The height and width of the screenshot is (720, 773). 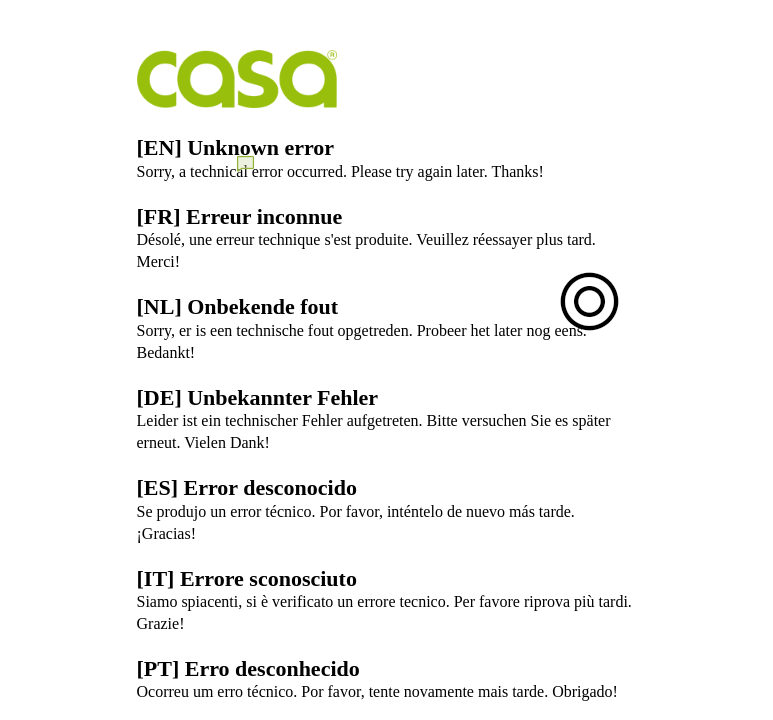 I want to click on open chat or messaging, so click(x=245, y=162).